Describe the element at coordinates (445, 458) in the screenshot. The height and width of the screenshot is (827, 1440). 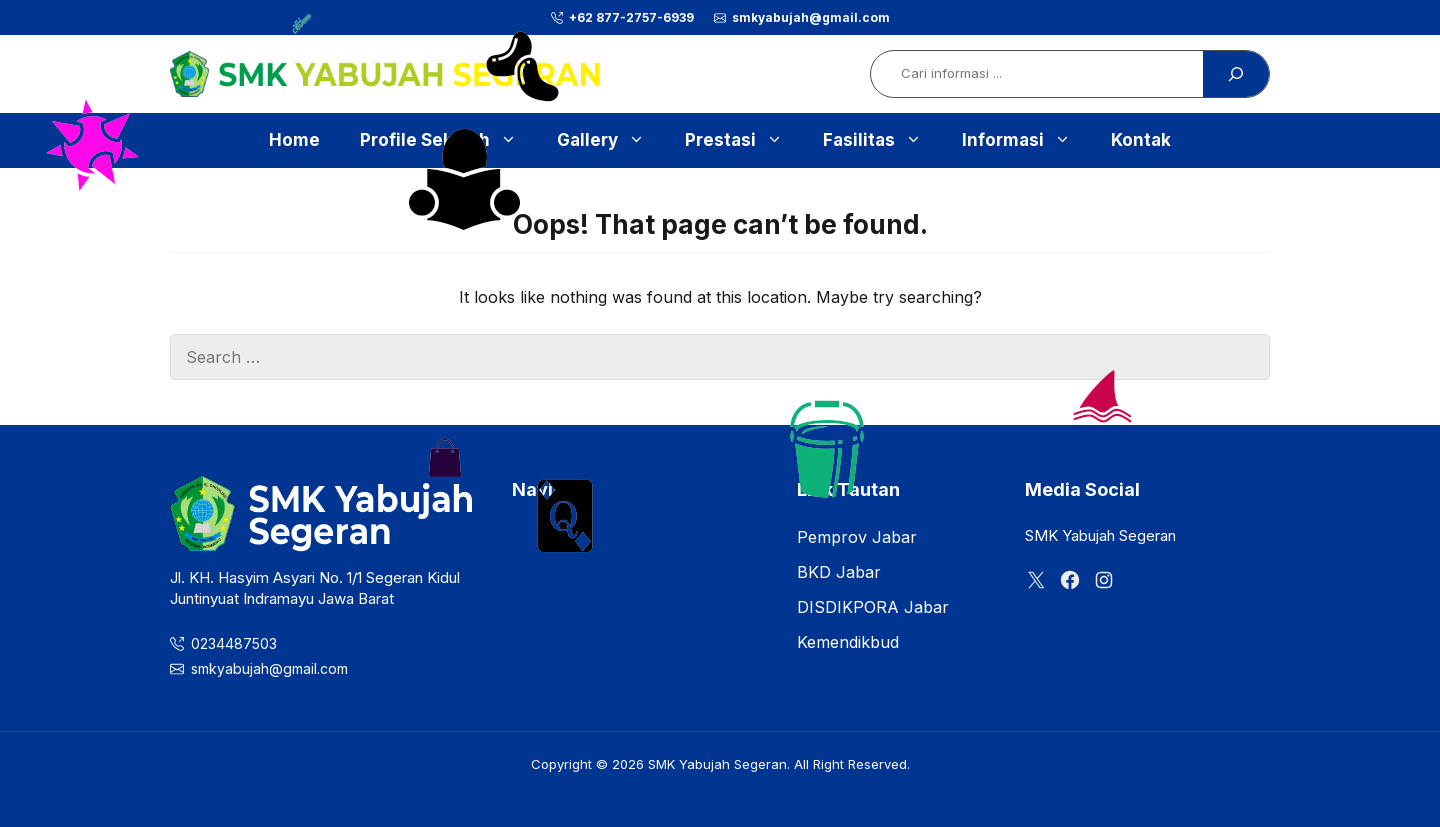
I see `view your shopping cart` at that location.